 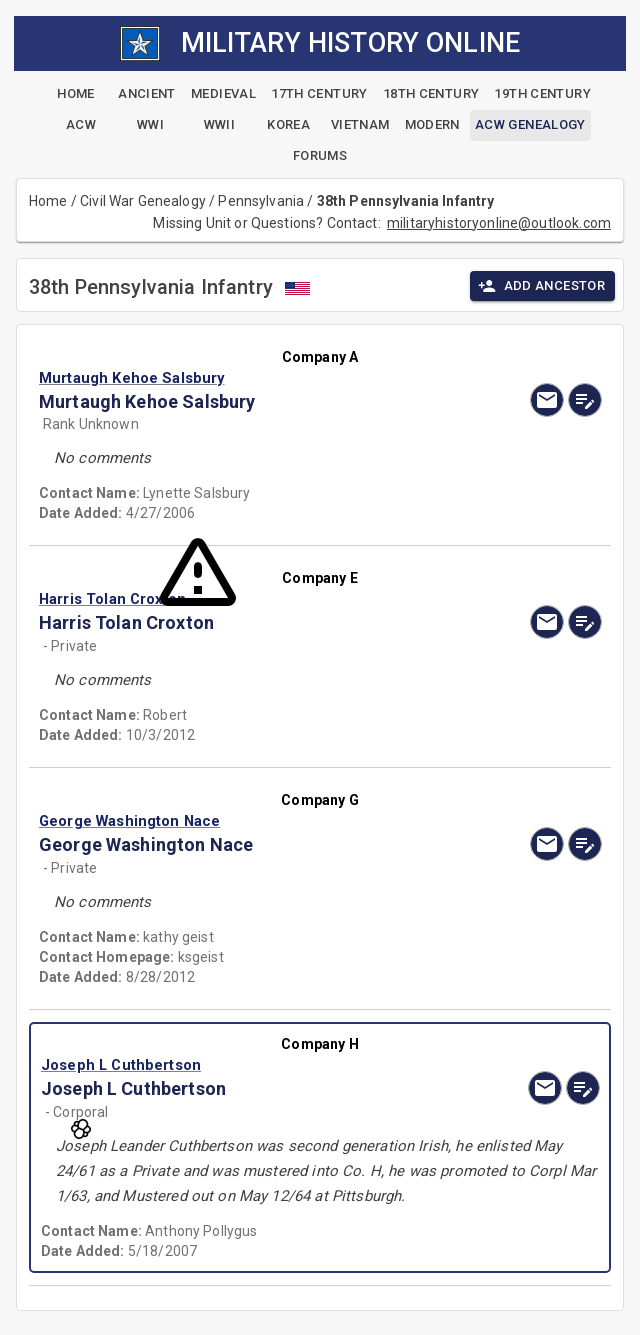 I want to click on elastic (elasticsearch) brand logo, so click(x=81, y=1129).